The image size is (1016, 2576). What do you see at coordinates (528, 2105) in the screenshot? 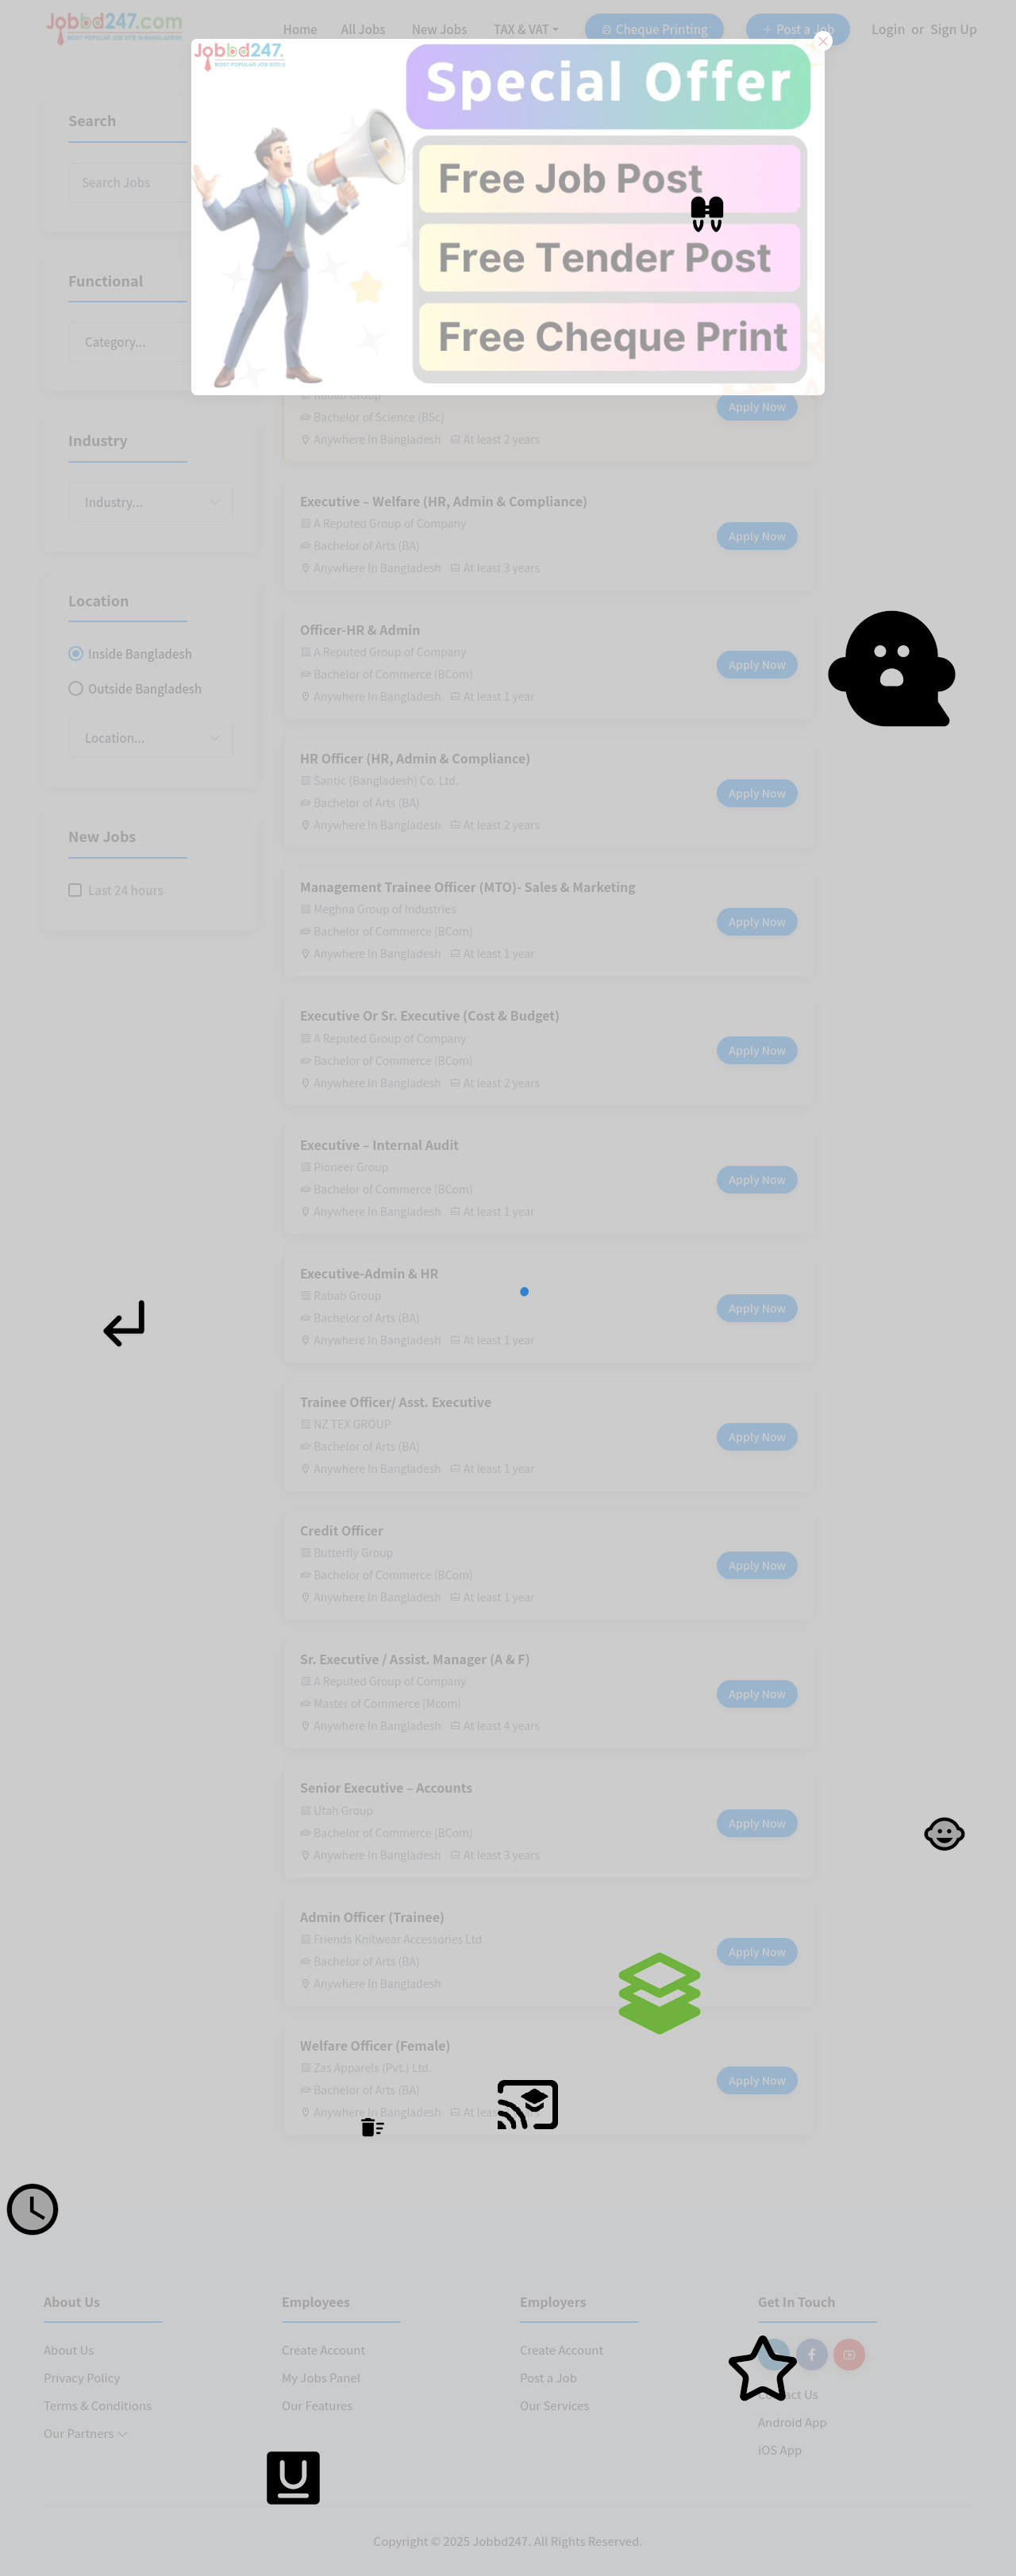
I see `cast or share educational content to a display` at bounding box center [528, 2105].